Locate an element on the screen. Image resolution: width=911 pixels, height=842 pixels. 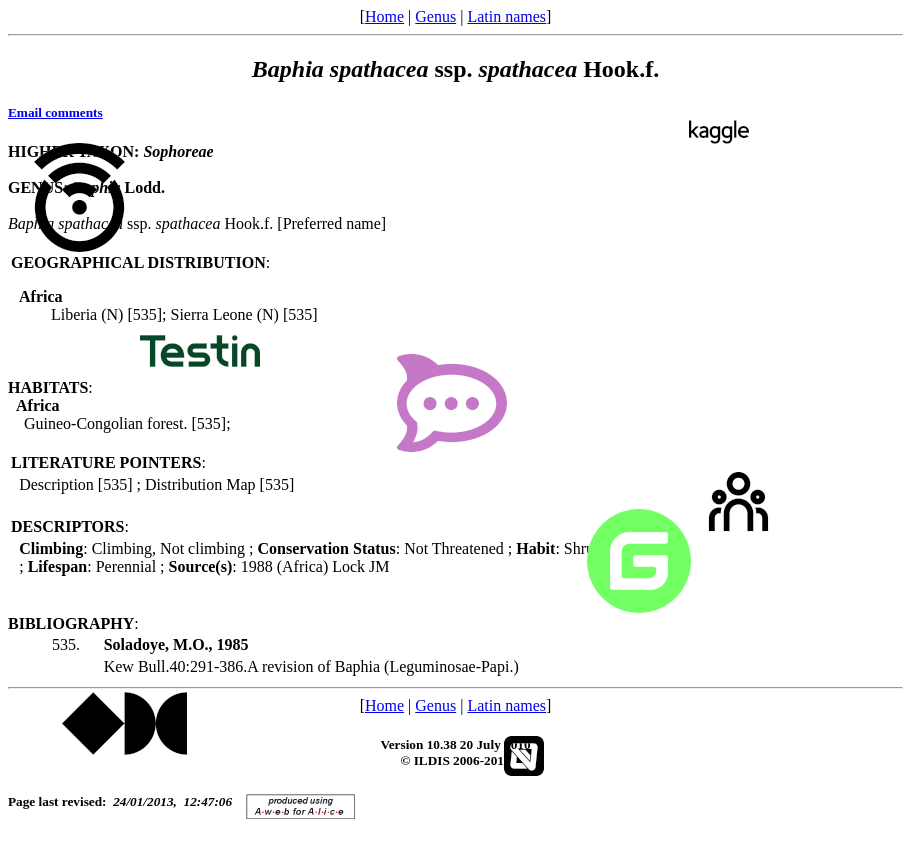
OpenWrt router firmware logo is located at coordinates (79, 197).